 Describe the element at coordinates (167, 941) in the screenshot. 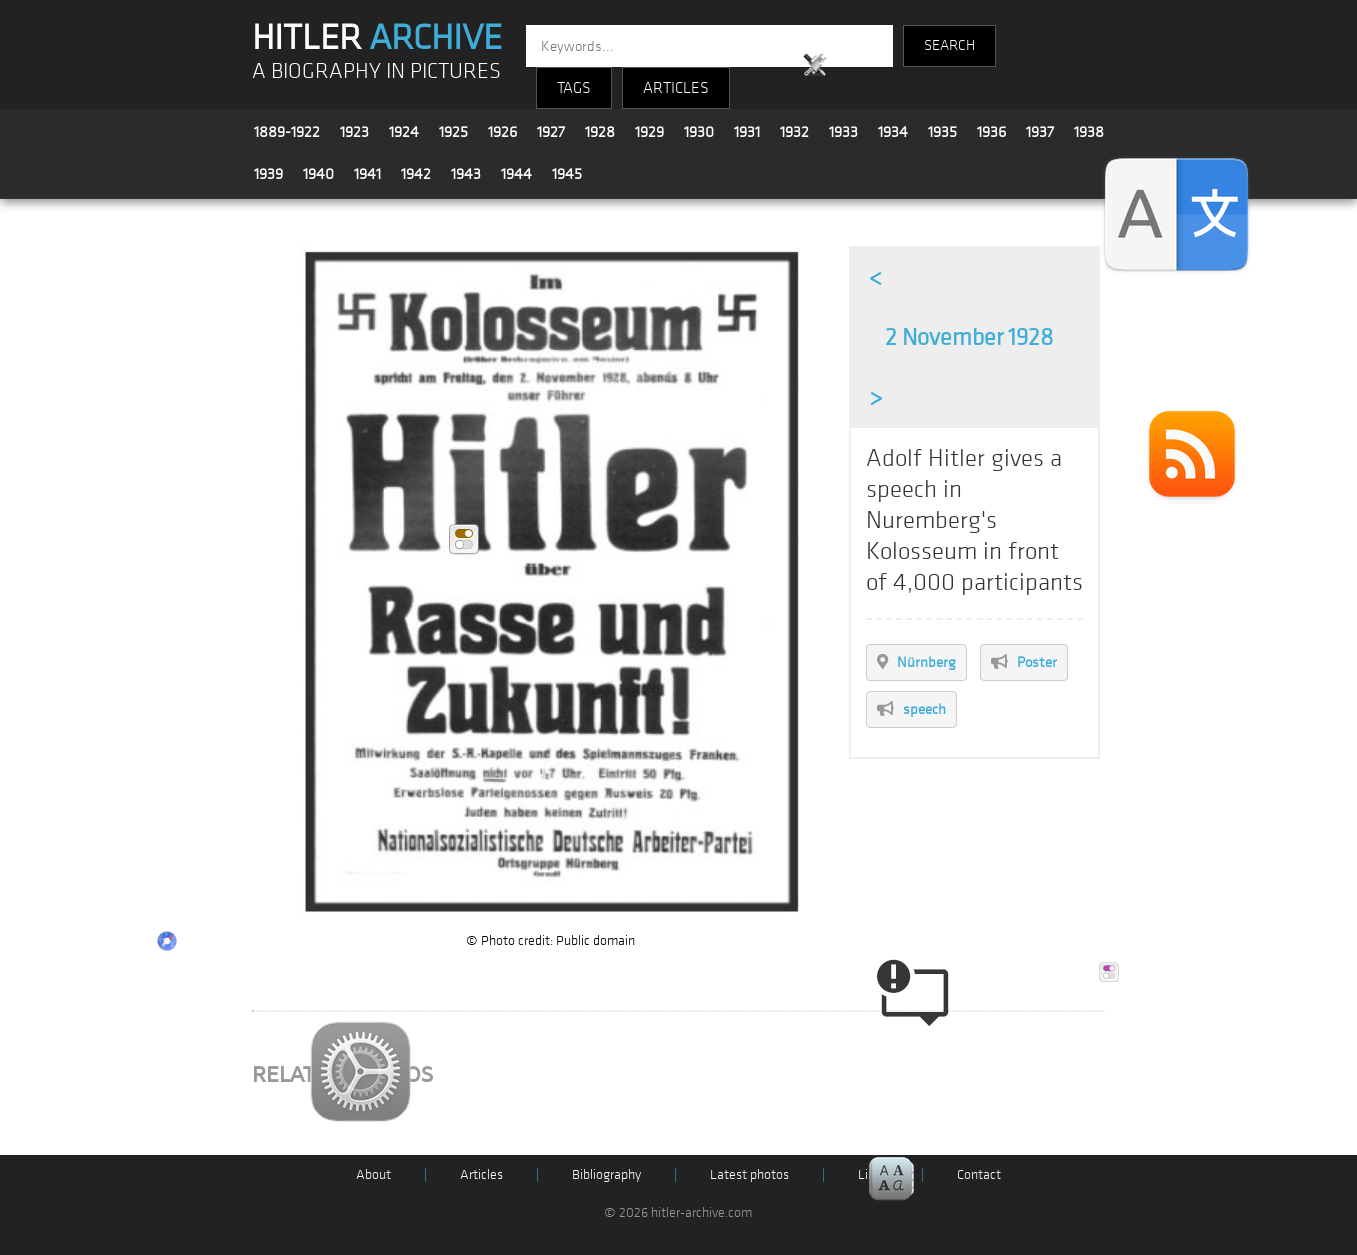

I see `open the web browser application` at that location.